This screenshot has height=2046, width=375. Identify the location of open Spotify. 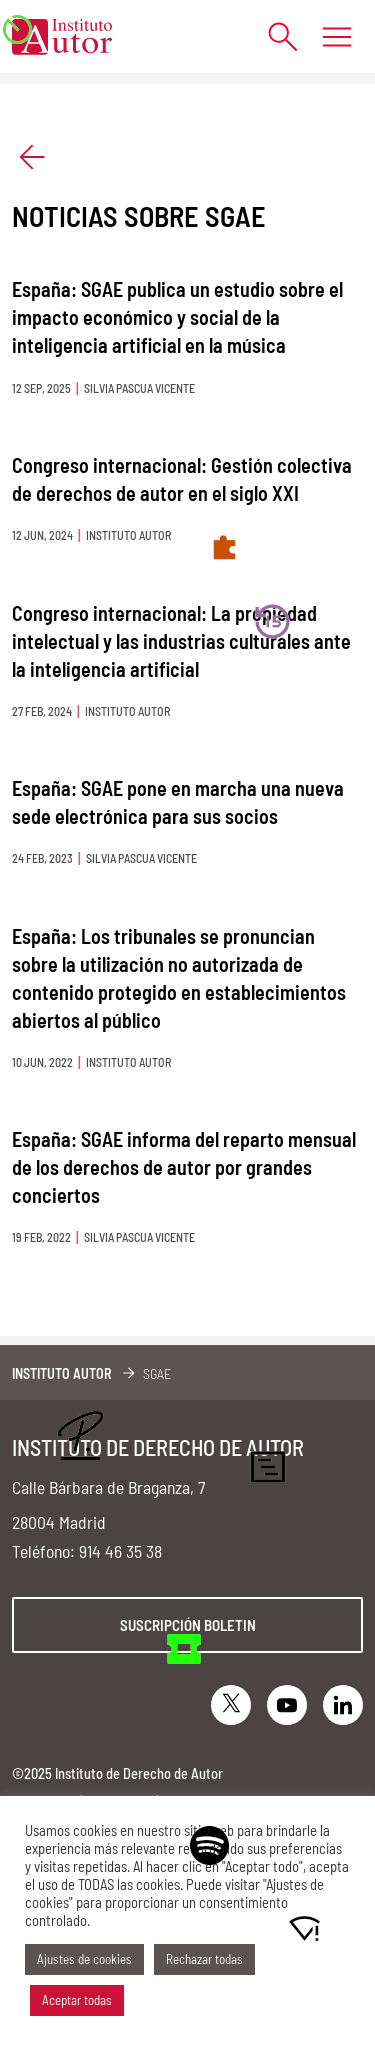
(209, 1845).